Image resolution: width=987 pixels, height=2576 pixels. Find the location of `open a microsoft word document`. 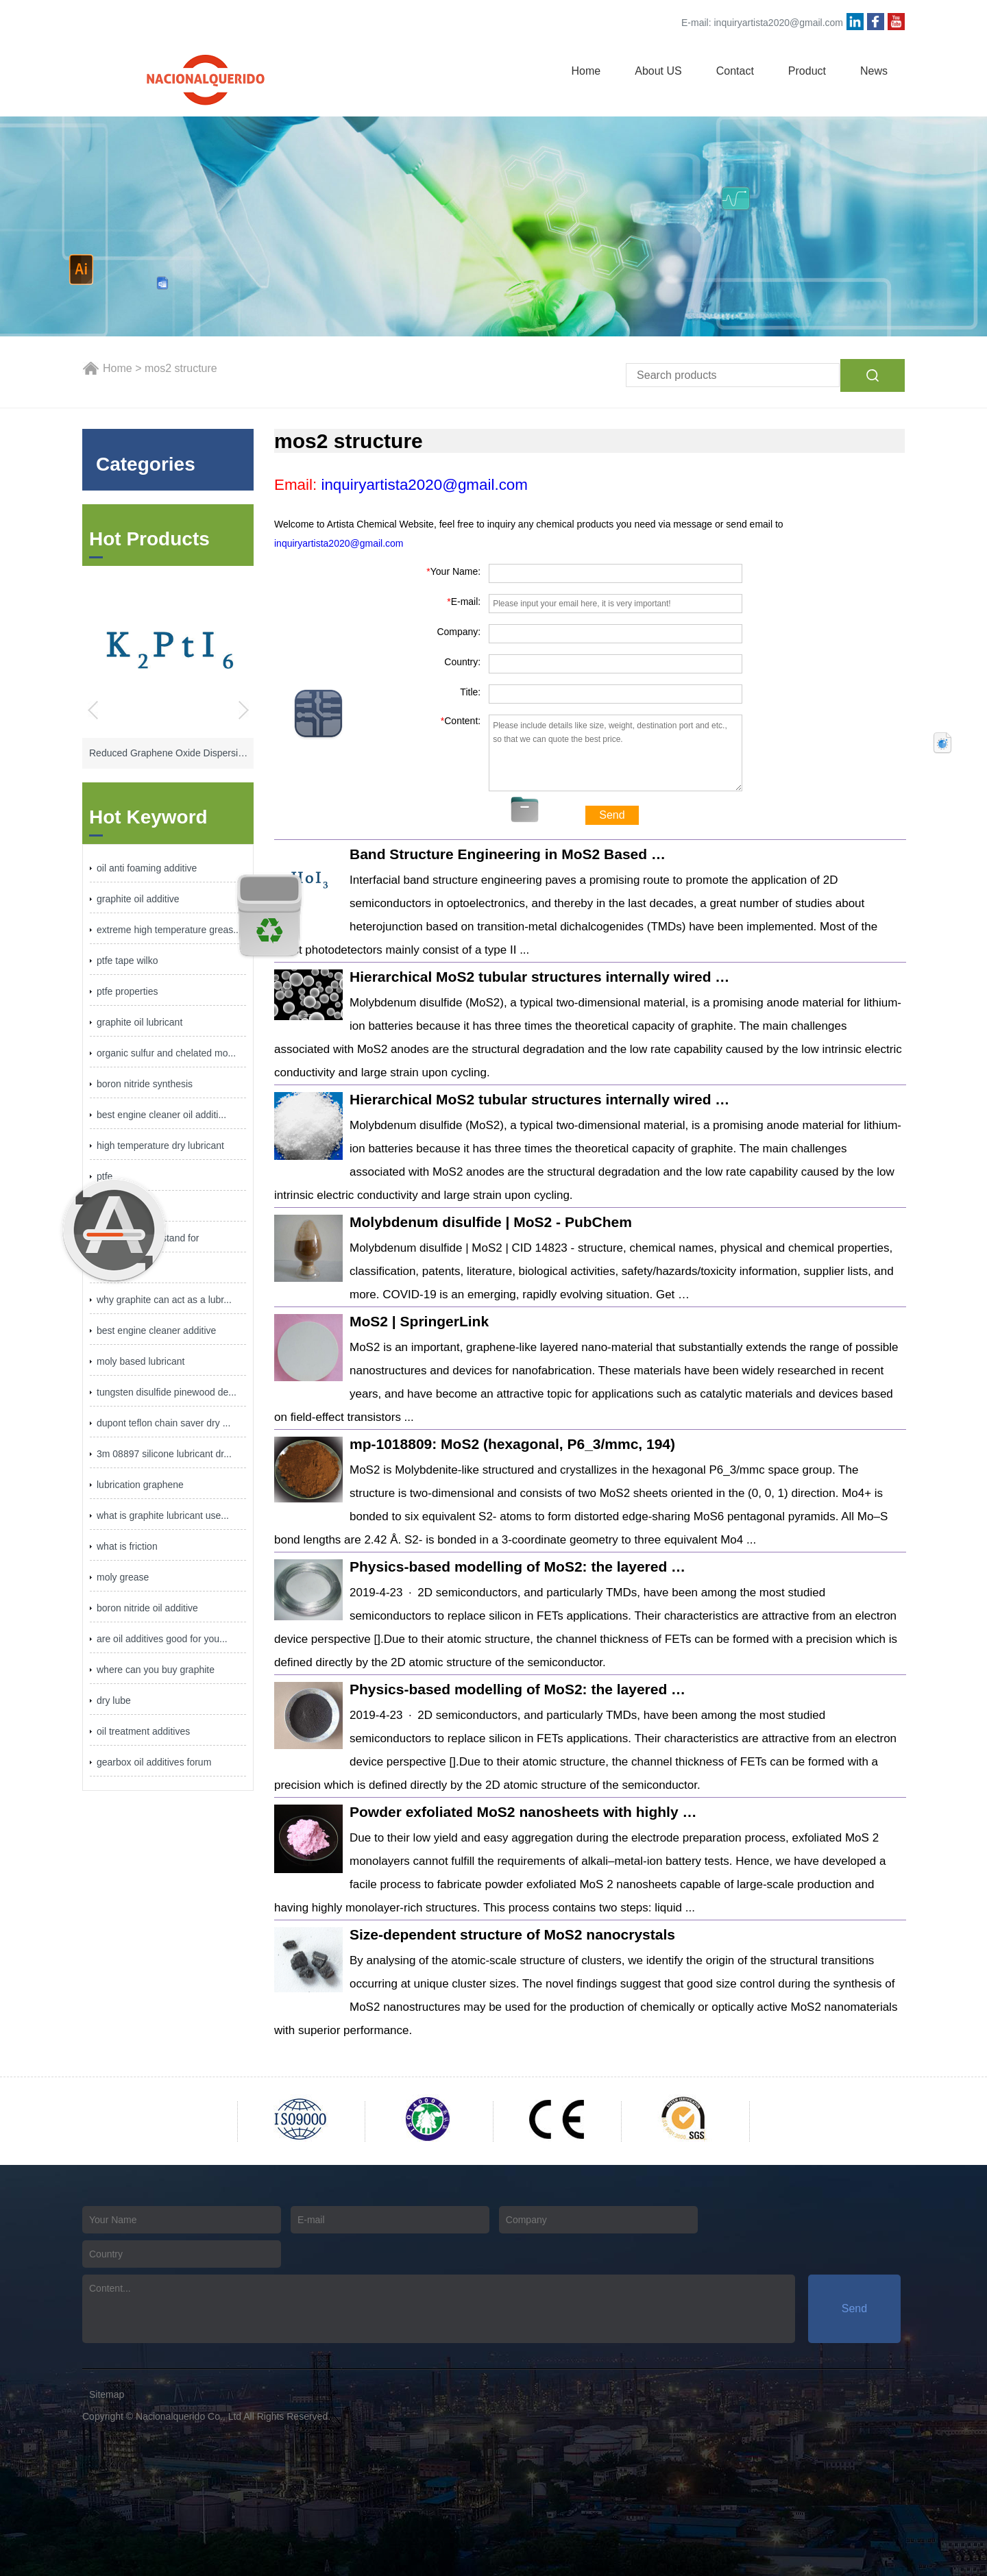

open a microsoft word document is located at coordinates (162, 283).